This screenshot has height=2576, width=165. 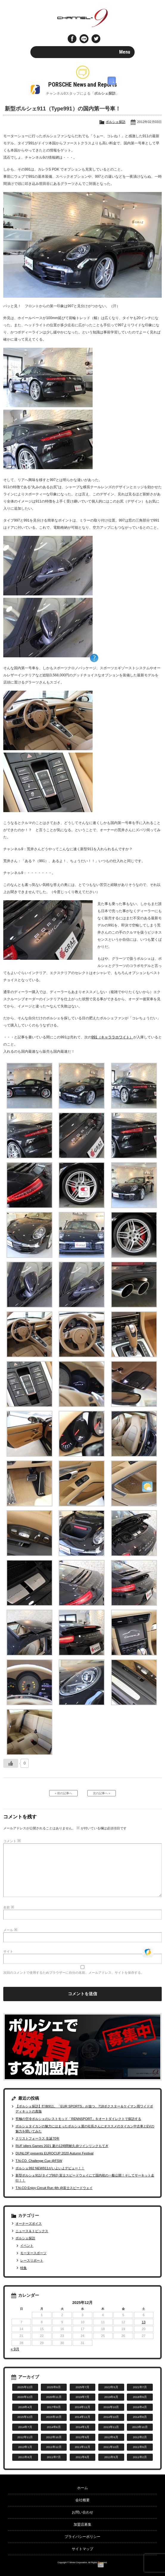 I want to click on take a screenshot, so click(x=112, y=81).